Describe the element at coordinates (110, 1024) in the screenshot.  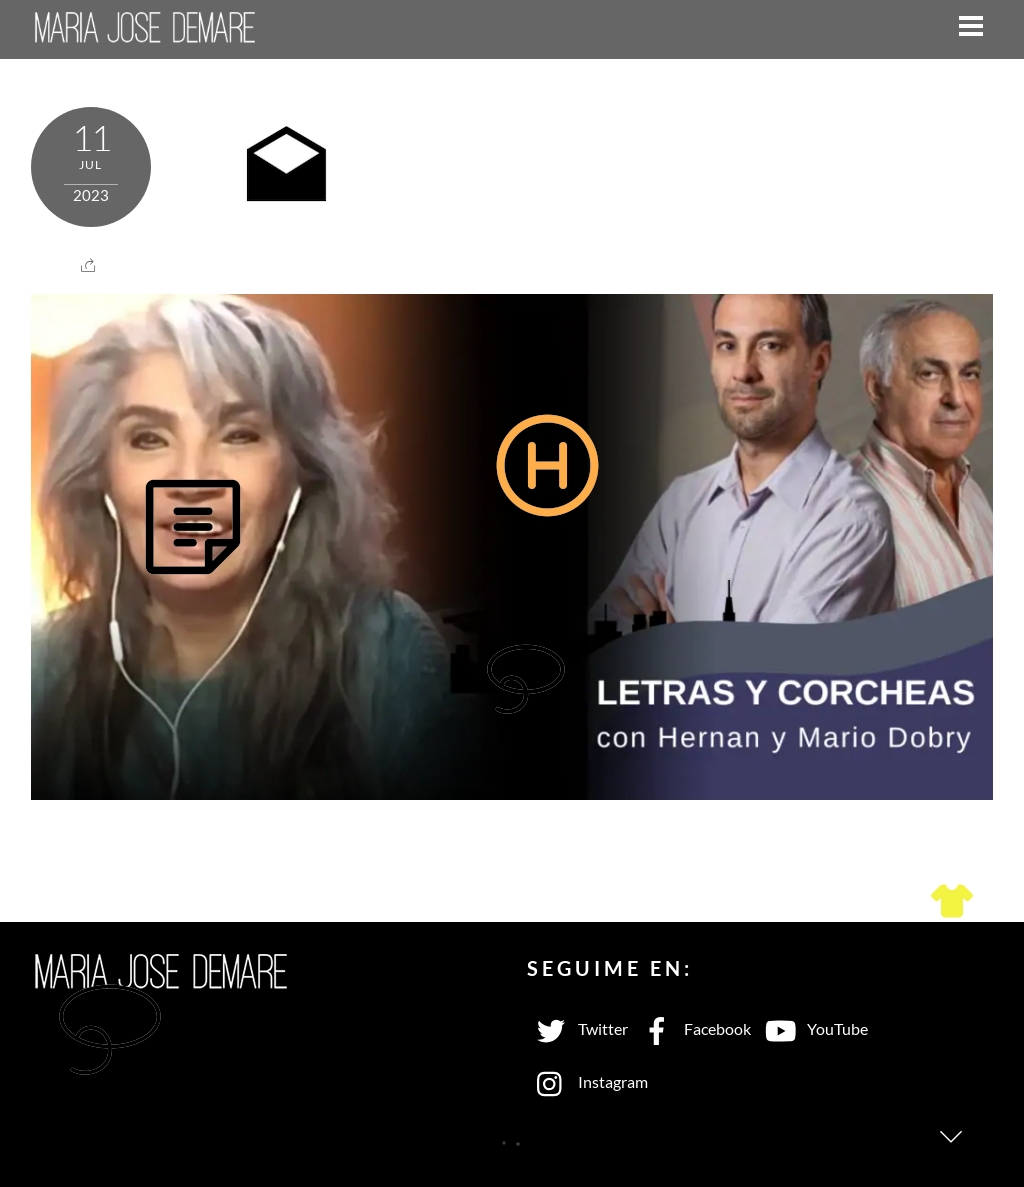
I see `freeform selection tool` at that location.